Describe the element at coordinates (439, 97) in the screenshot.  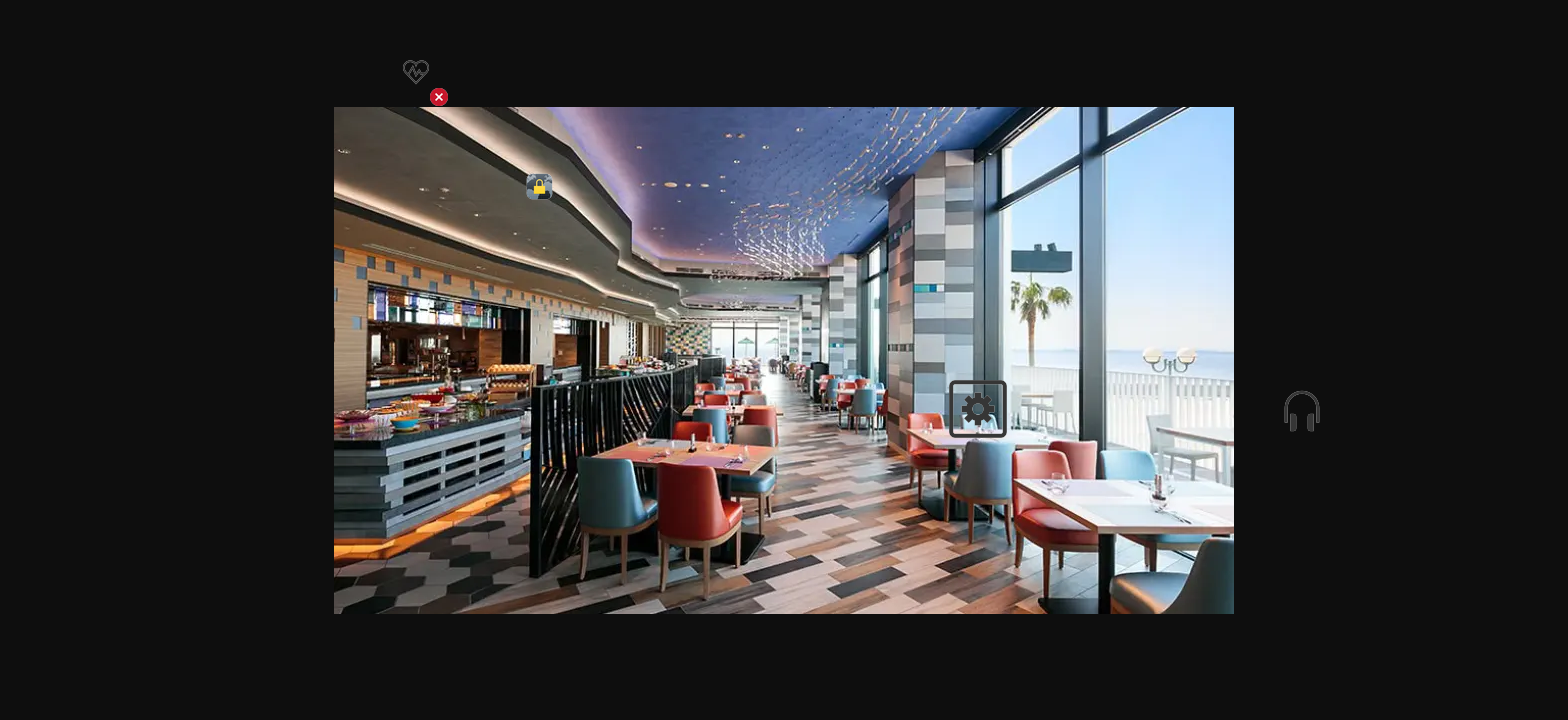
I see `cancel the current action` at that location.